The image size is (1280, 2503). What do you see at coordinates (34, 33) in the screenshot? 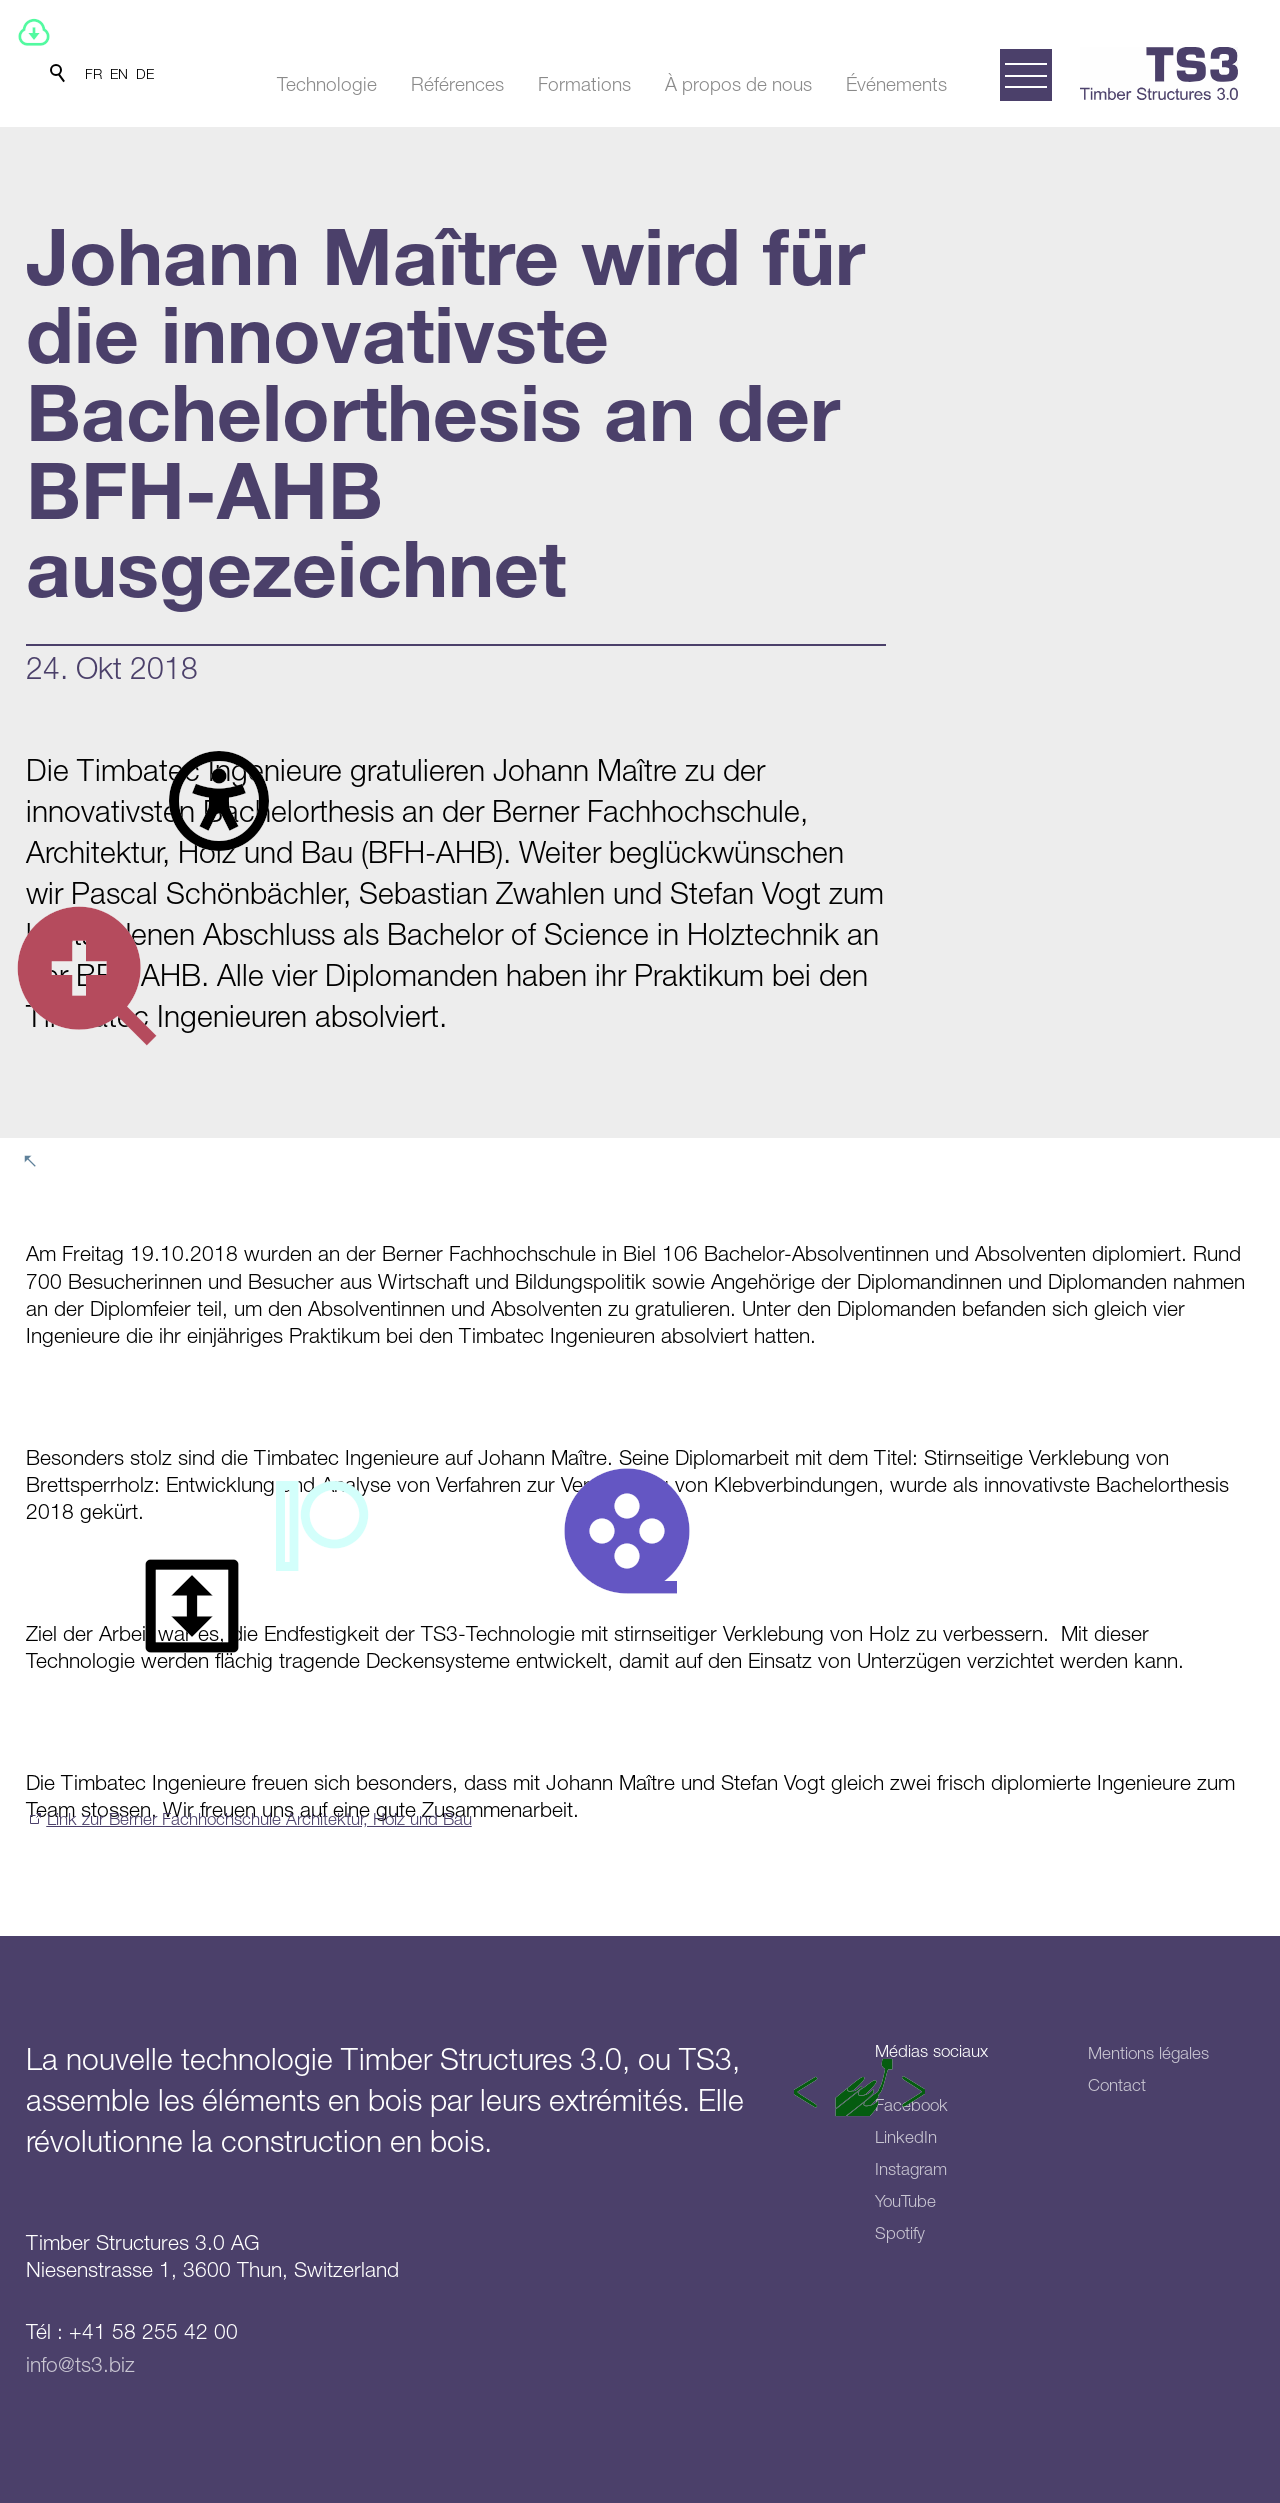
I see `download file from cloud storage` at bounding box center [34, 33].